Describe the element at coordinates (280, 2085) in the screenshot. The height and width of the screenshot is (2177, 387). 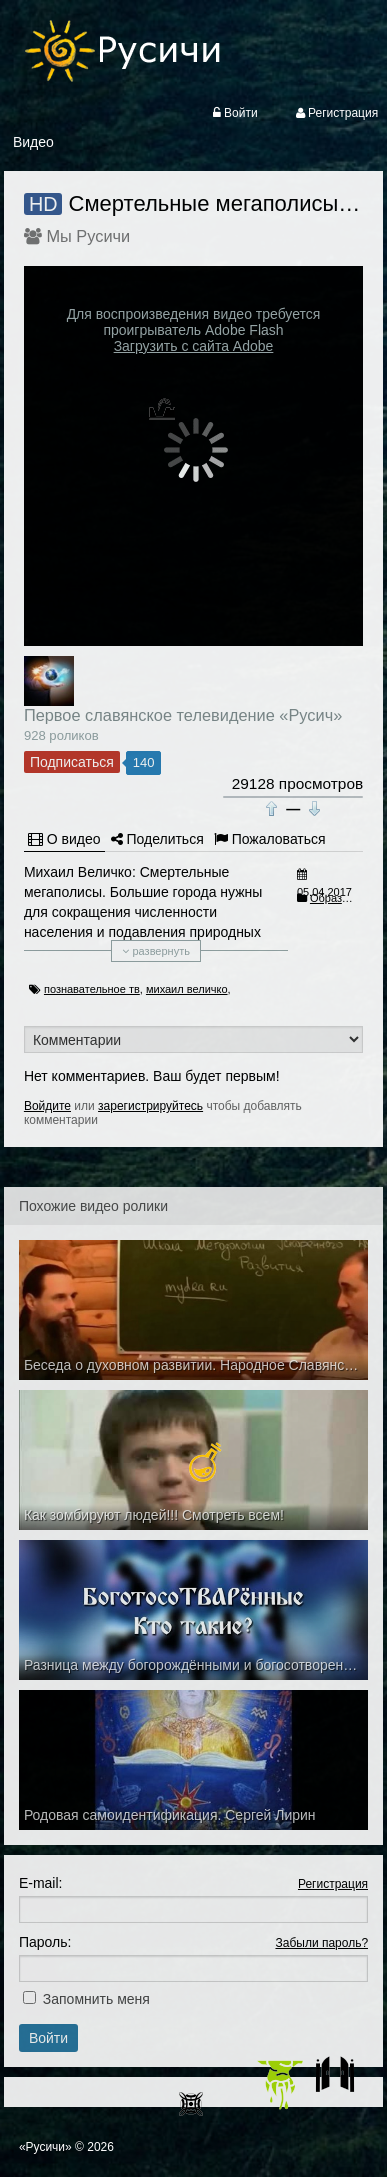
I see `indicates a ceiling hazard or obstacle in gameplay` at that location.